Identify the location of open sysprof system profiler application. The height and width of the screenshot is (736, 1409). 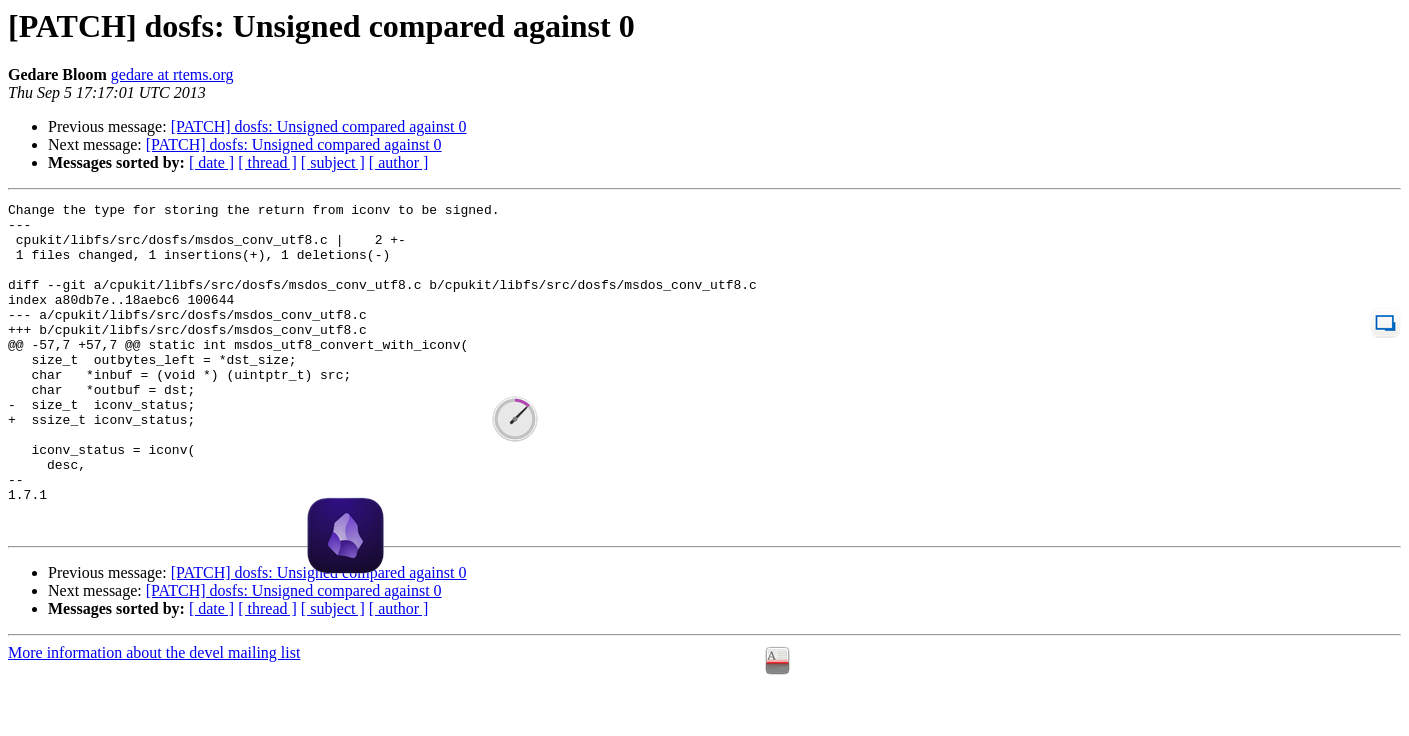
(515, 419).